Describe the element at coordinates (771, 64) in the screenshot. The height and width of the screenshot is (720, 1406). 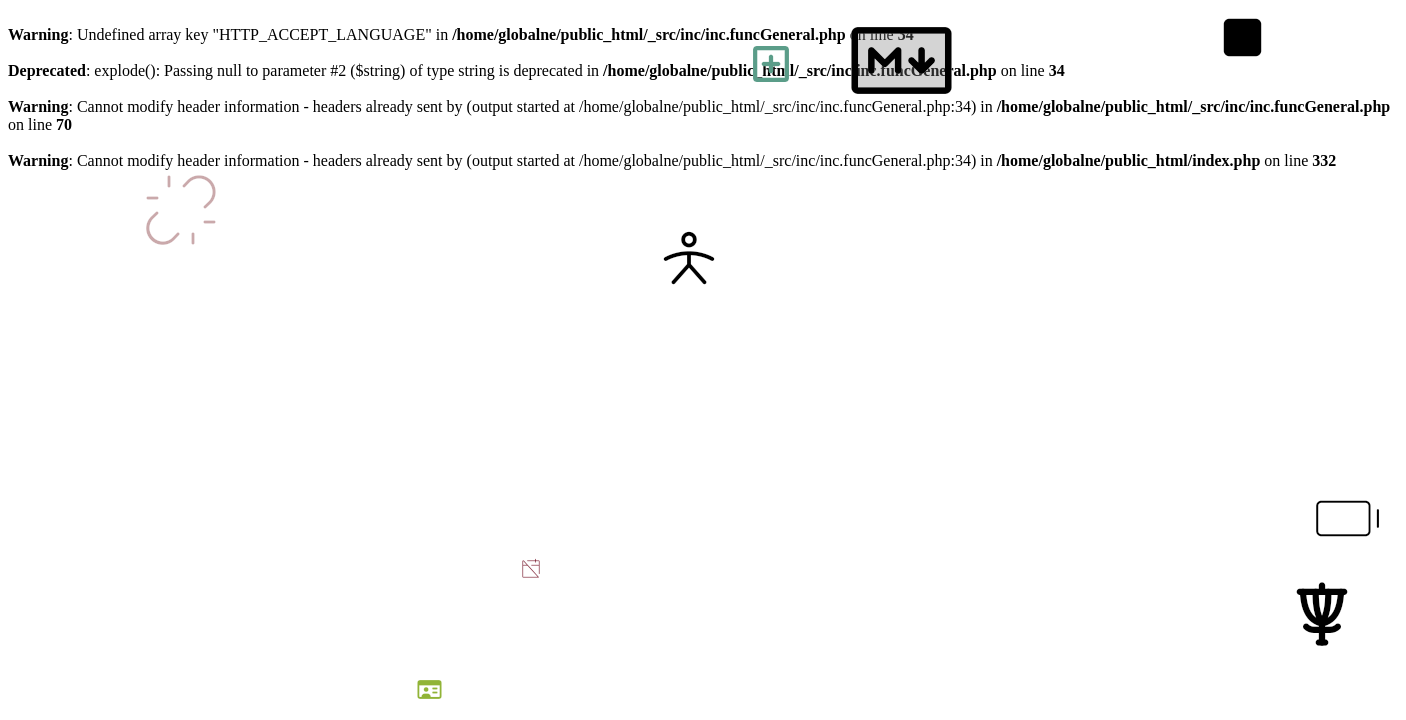
I see `add a new item or content` at that location.